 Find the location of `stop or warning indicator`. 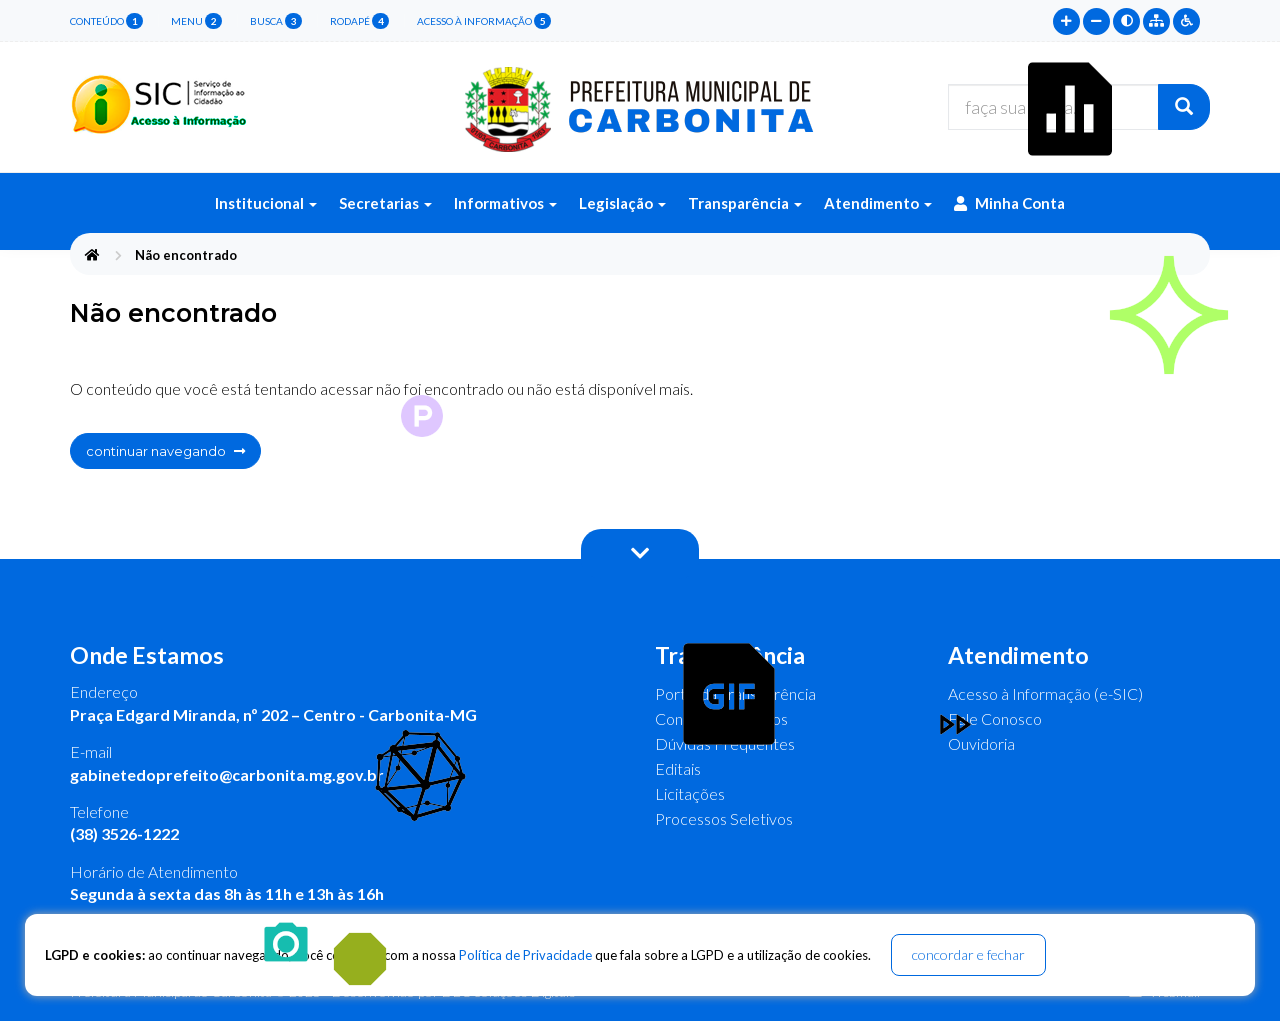

stop or warning indicator is located at coordinates (360, 959).